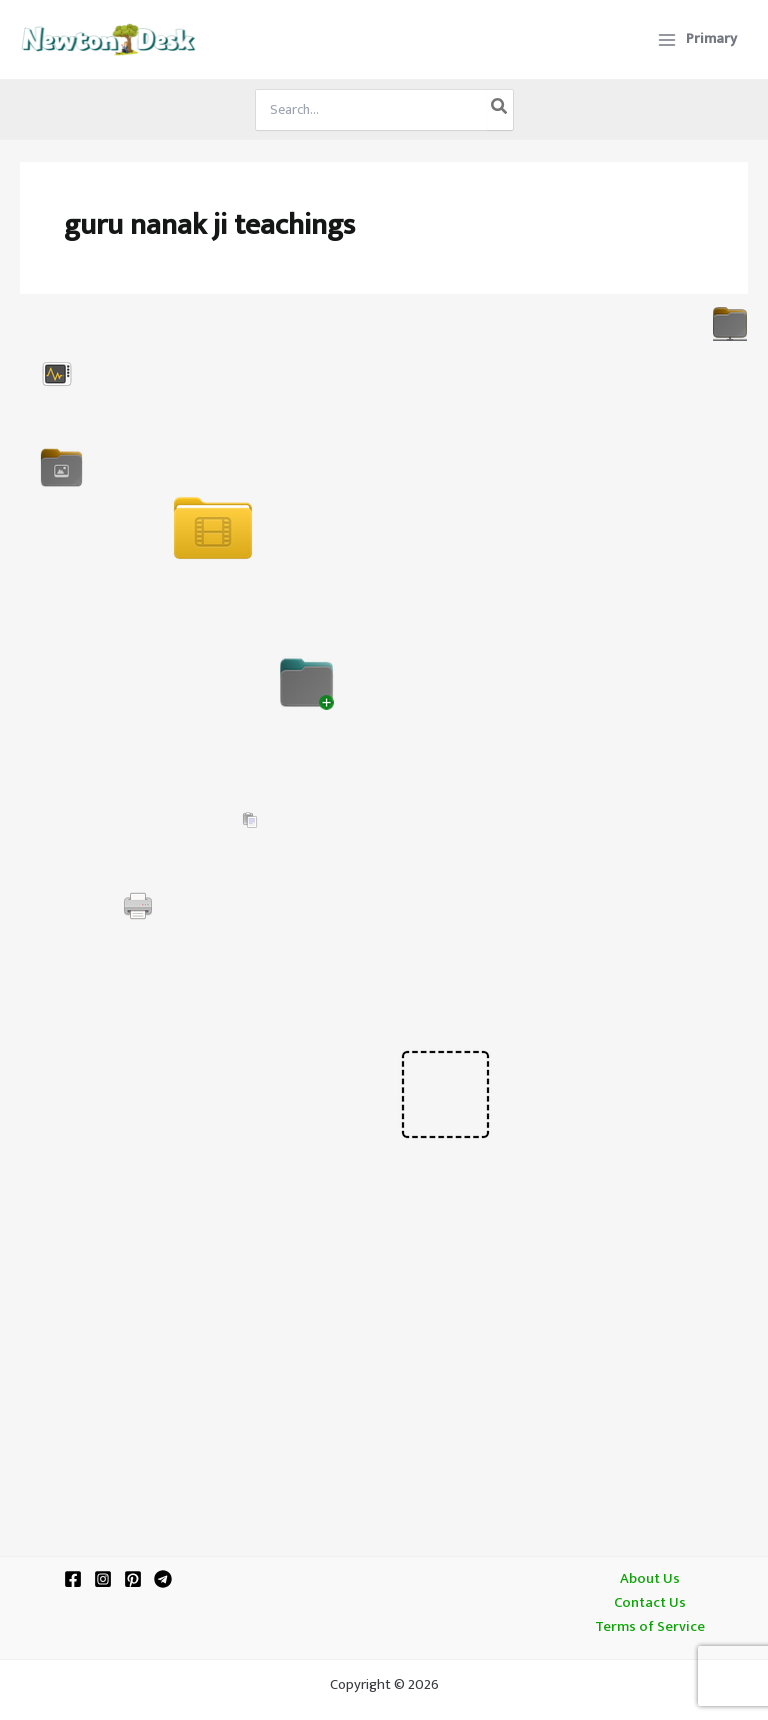  I want to click on print the current document, so click(138, 906).